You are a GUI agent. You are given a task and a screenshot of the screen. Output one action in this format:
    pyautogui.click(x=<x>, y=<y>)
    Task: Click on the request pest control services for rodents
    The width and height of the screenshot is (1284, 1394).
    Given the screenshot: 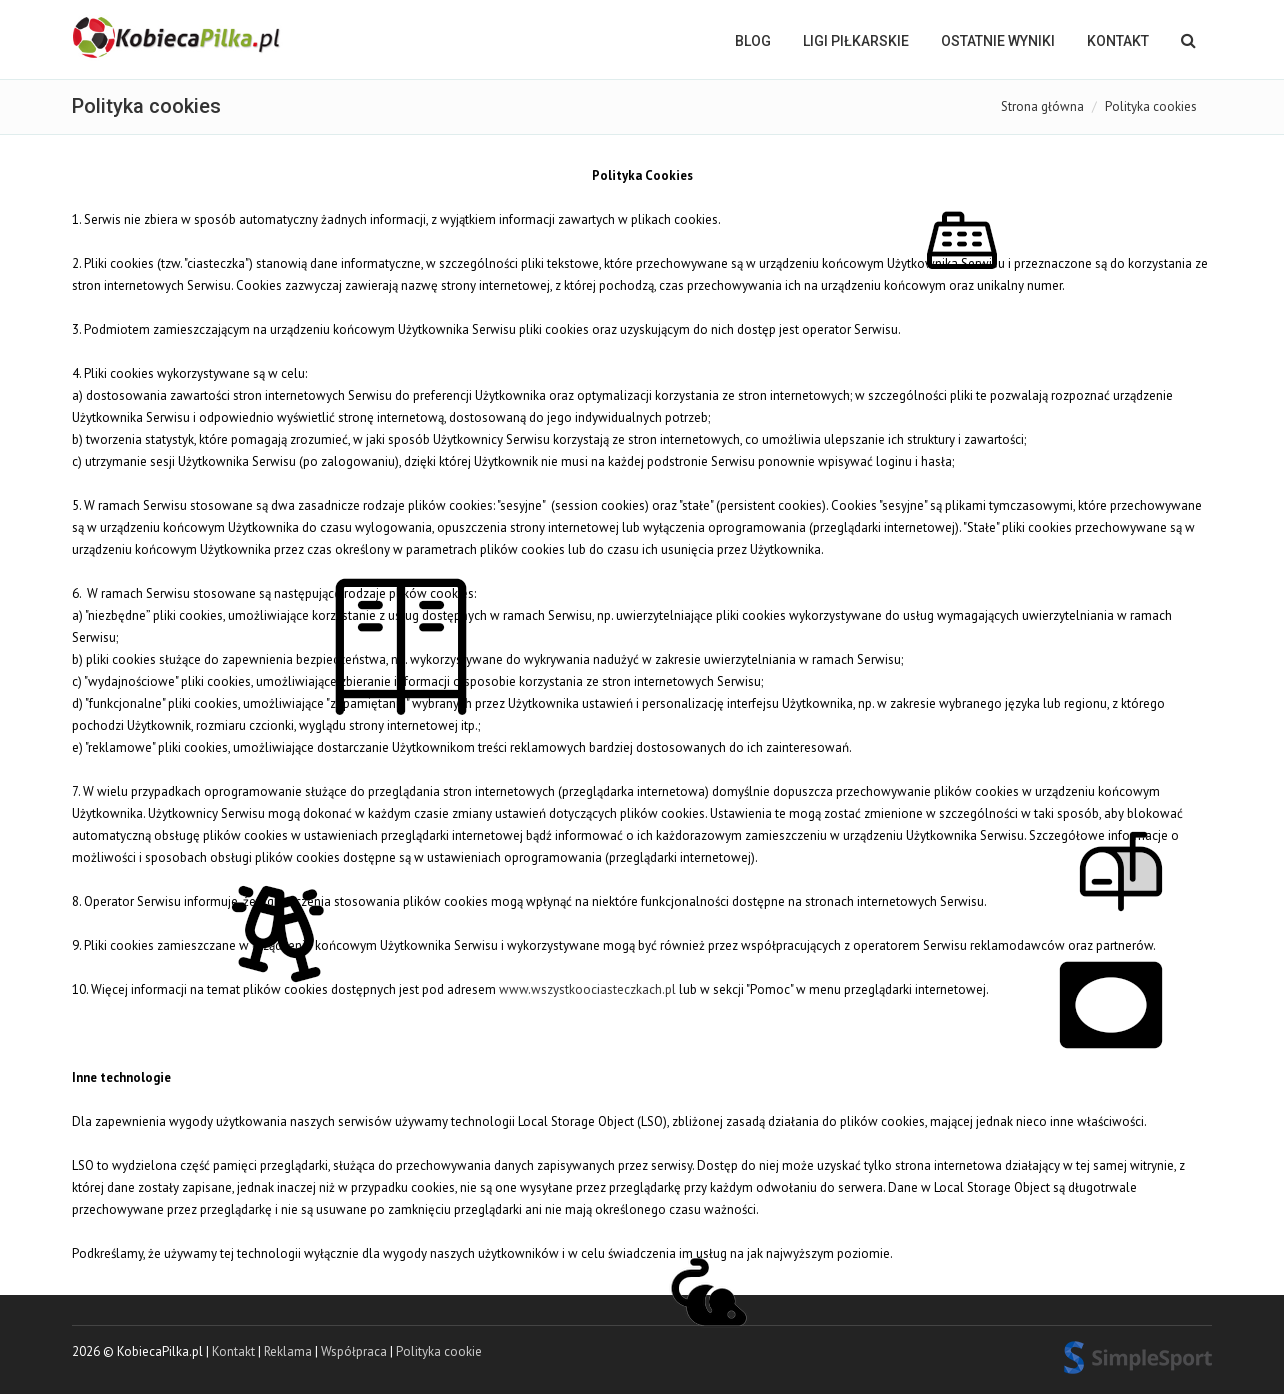 What is the action you would take?
    pyautogui.click(x=709, y=1292)
    